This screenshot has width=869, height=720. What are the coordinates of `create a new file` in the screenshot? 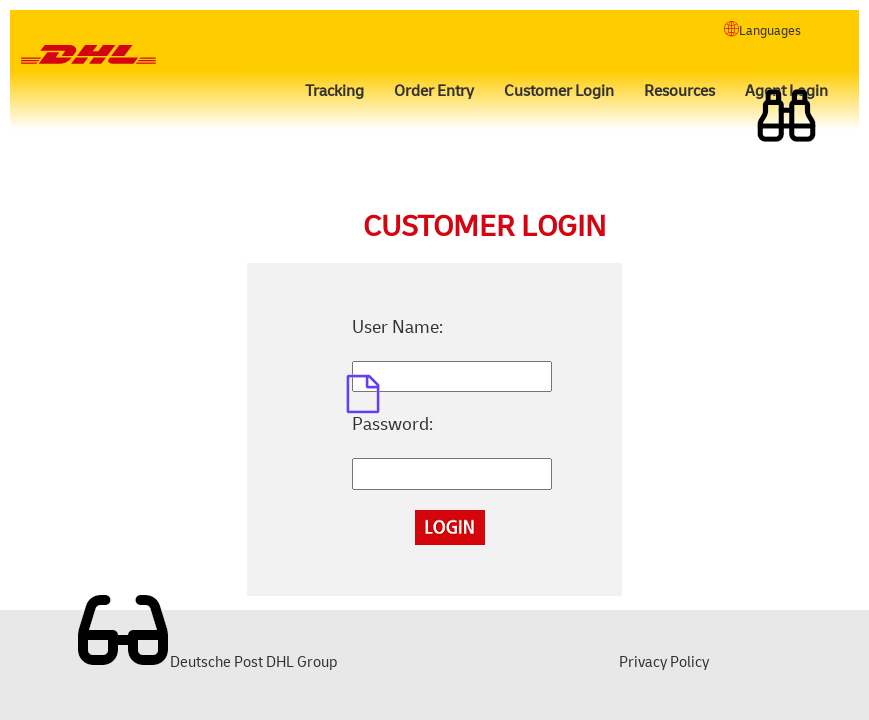 It's located at (363, 394).